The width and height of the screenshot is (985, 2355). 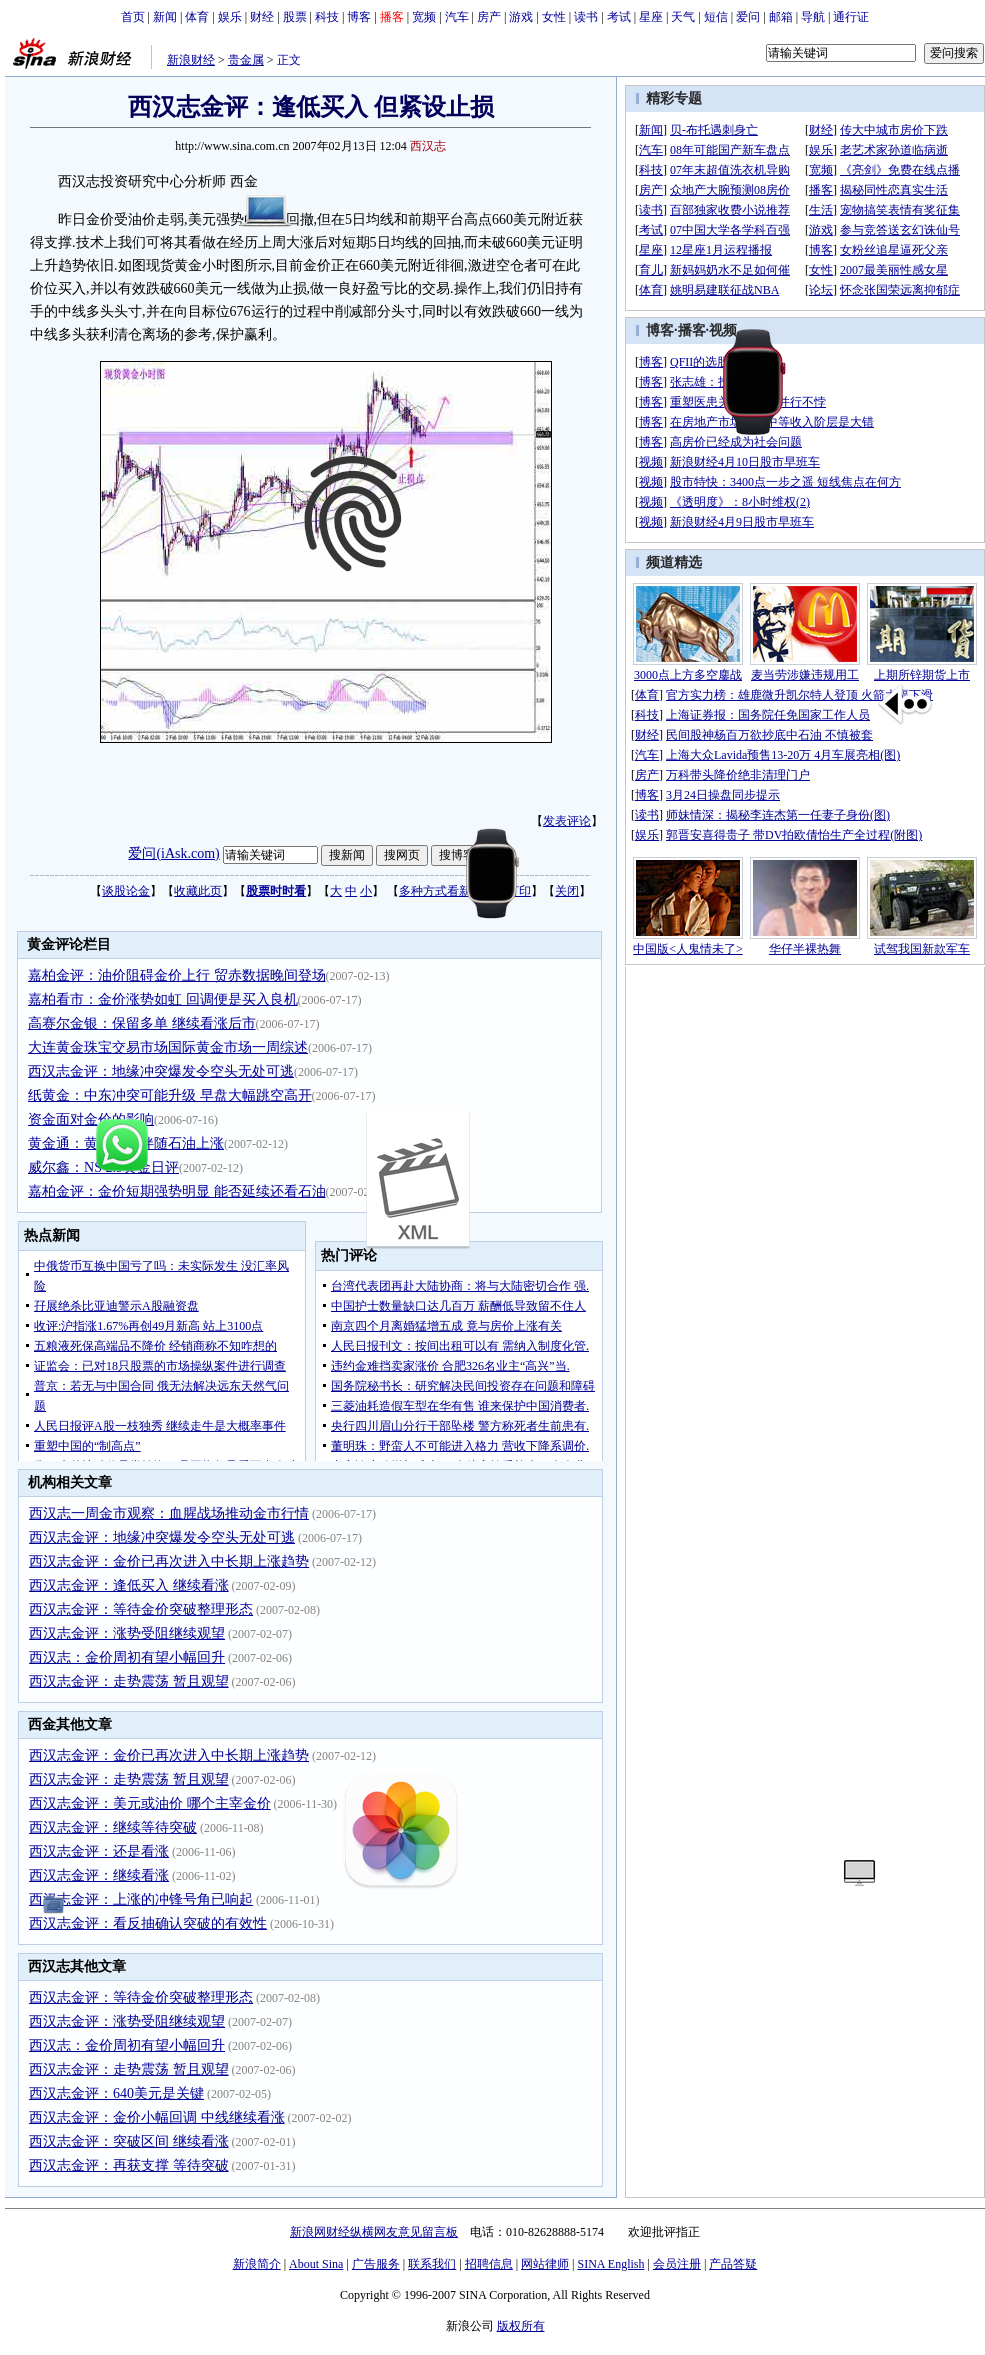 What do you see at coordinates (53, 1904) in the screenshot?
I see `access media library content folder` at bounding box center [53, 1904].